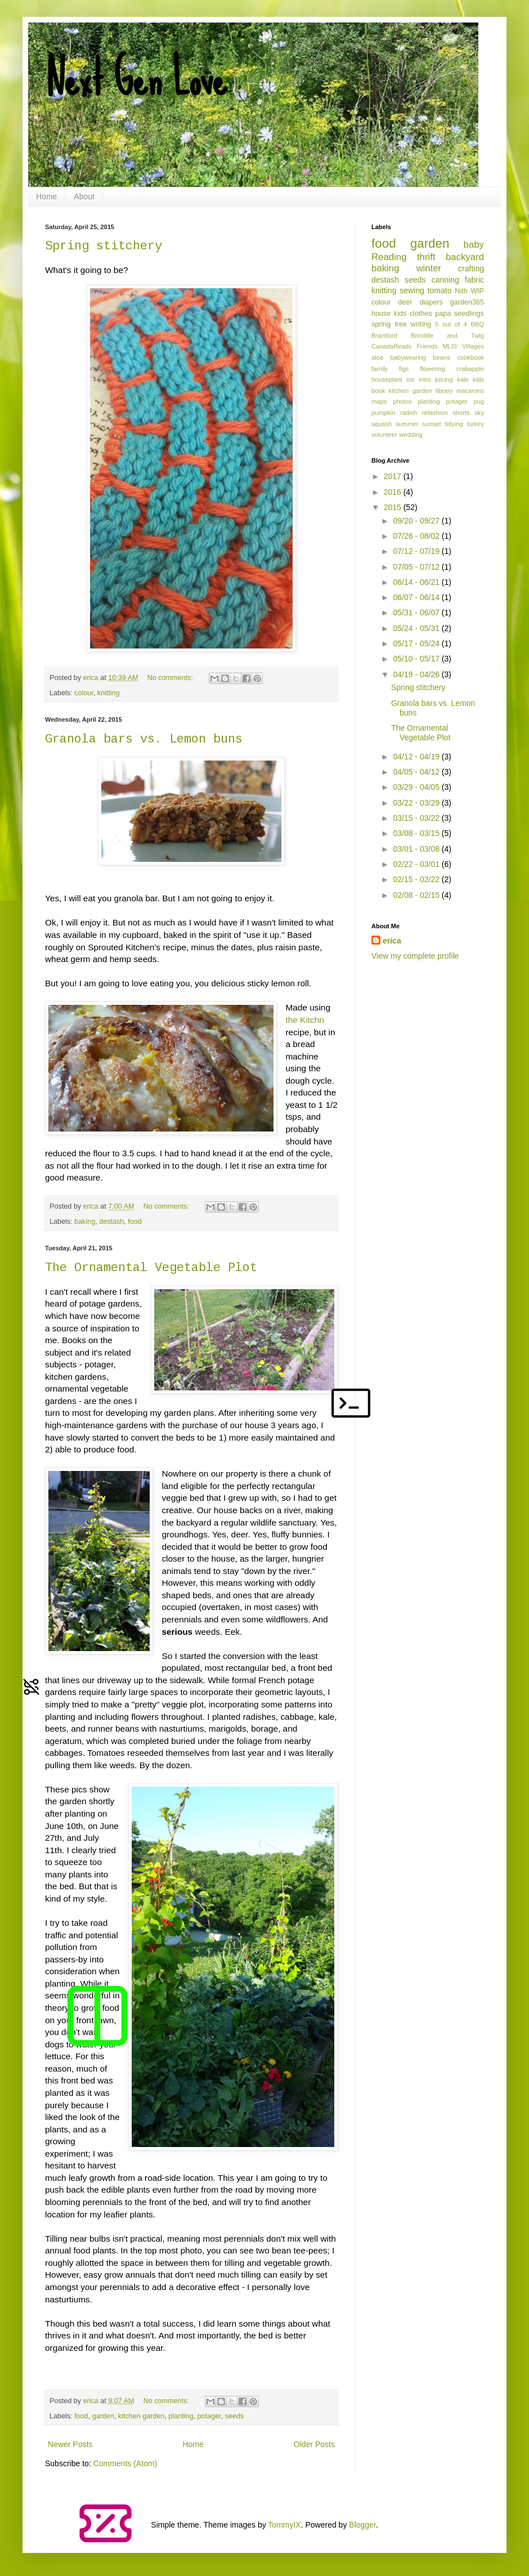 Image resolution: width=529 pixels, height=2576 pixels. Describe the element at coordinates (105, 2523) in the screenshot. I see `apply a discount or promo code` at that location.